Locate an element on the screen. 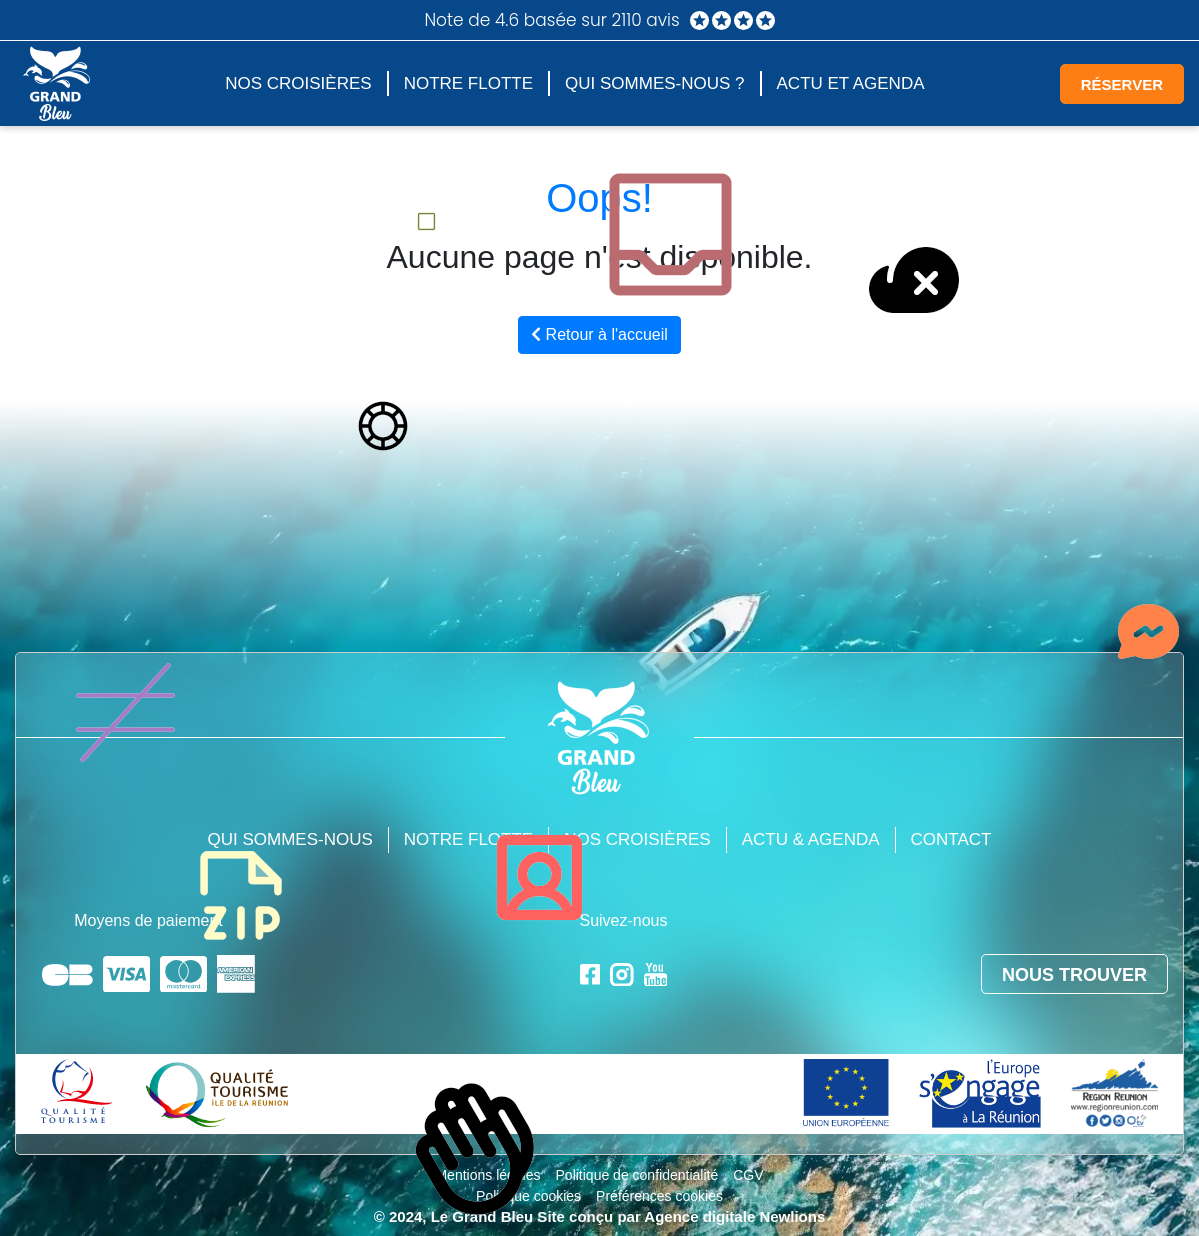 Image resolution: width=1199 pixels, height=1236 pixels. disconnect from cloud storage is located at coordinates (914, 280).